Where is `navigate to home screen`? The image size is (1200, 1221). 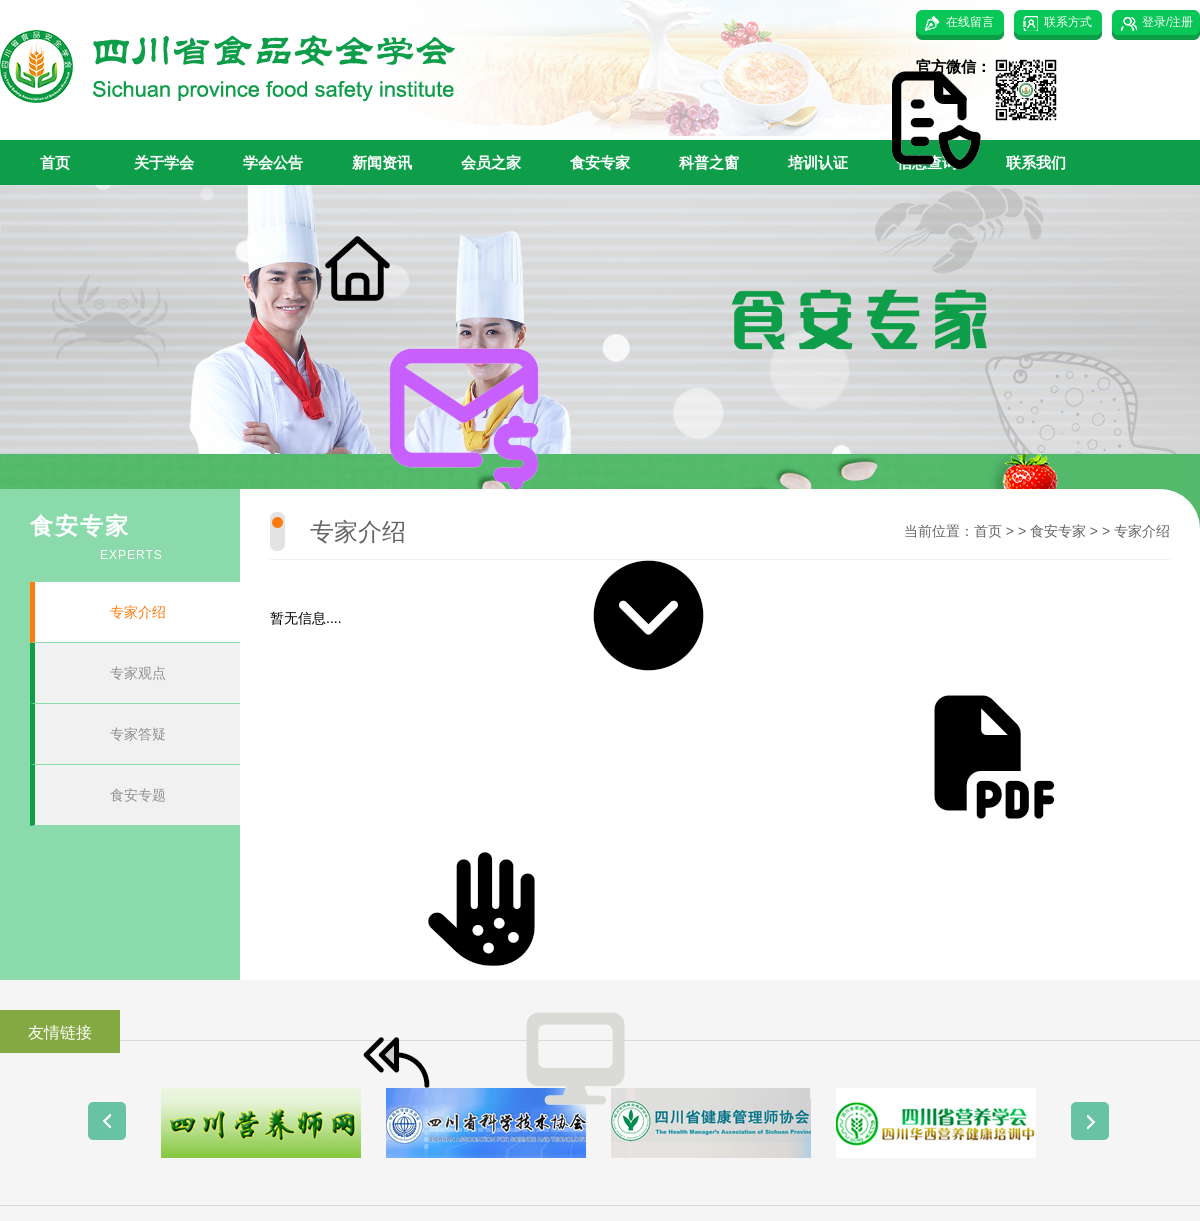
navigate to home screen is located at coordinates (357, 268).